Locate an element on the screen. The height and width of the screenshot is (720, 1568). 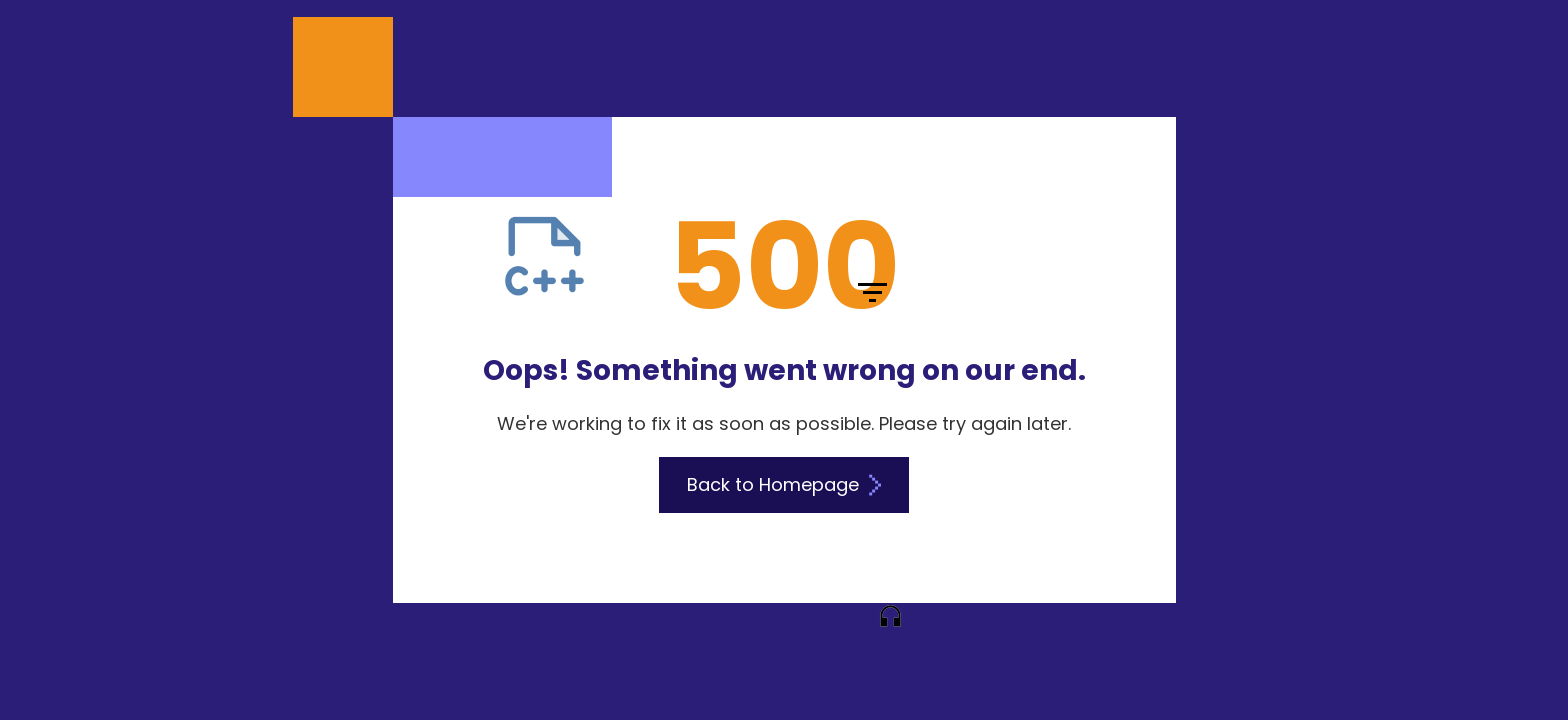
a C++ source code file is located at coordinates (544, 259).